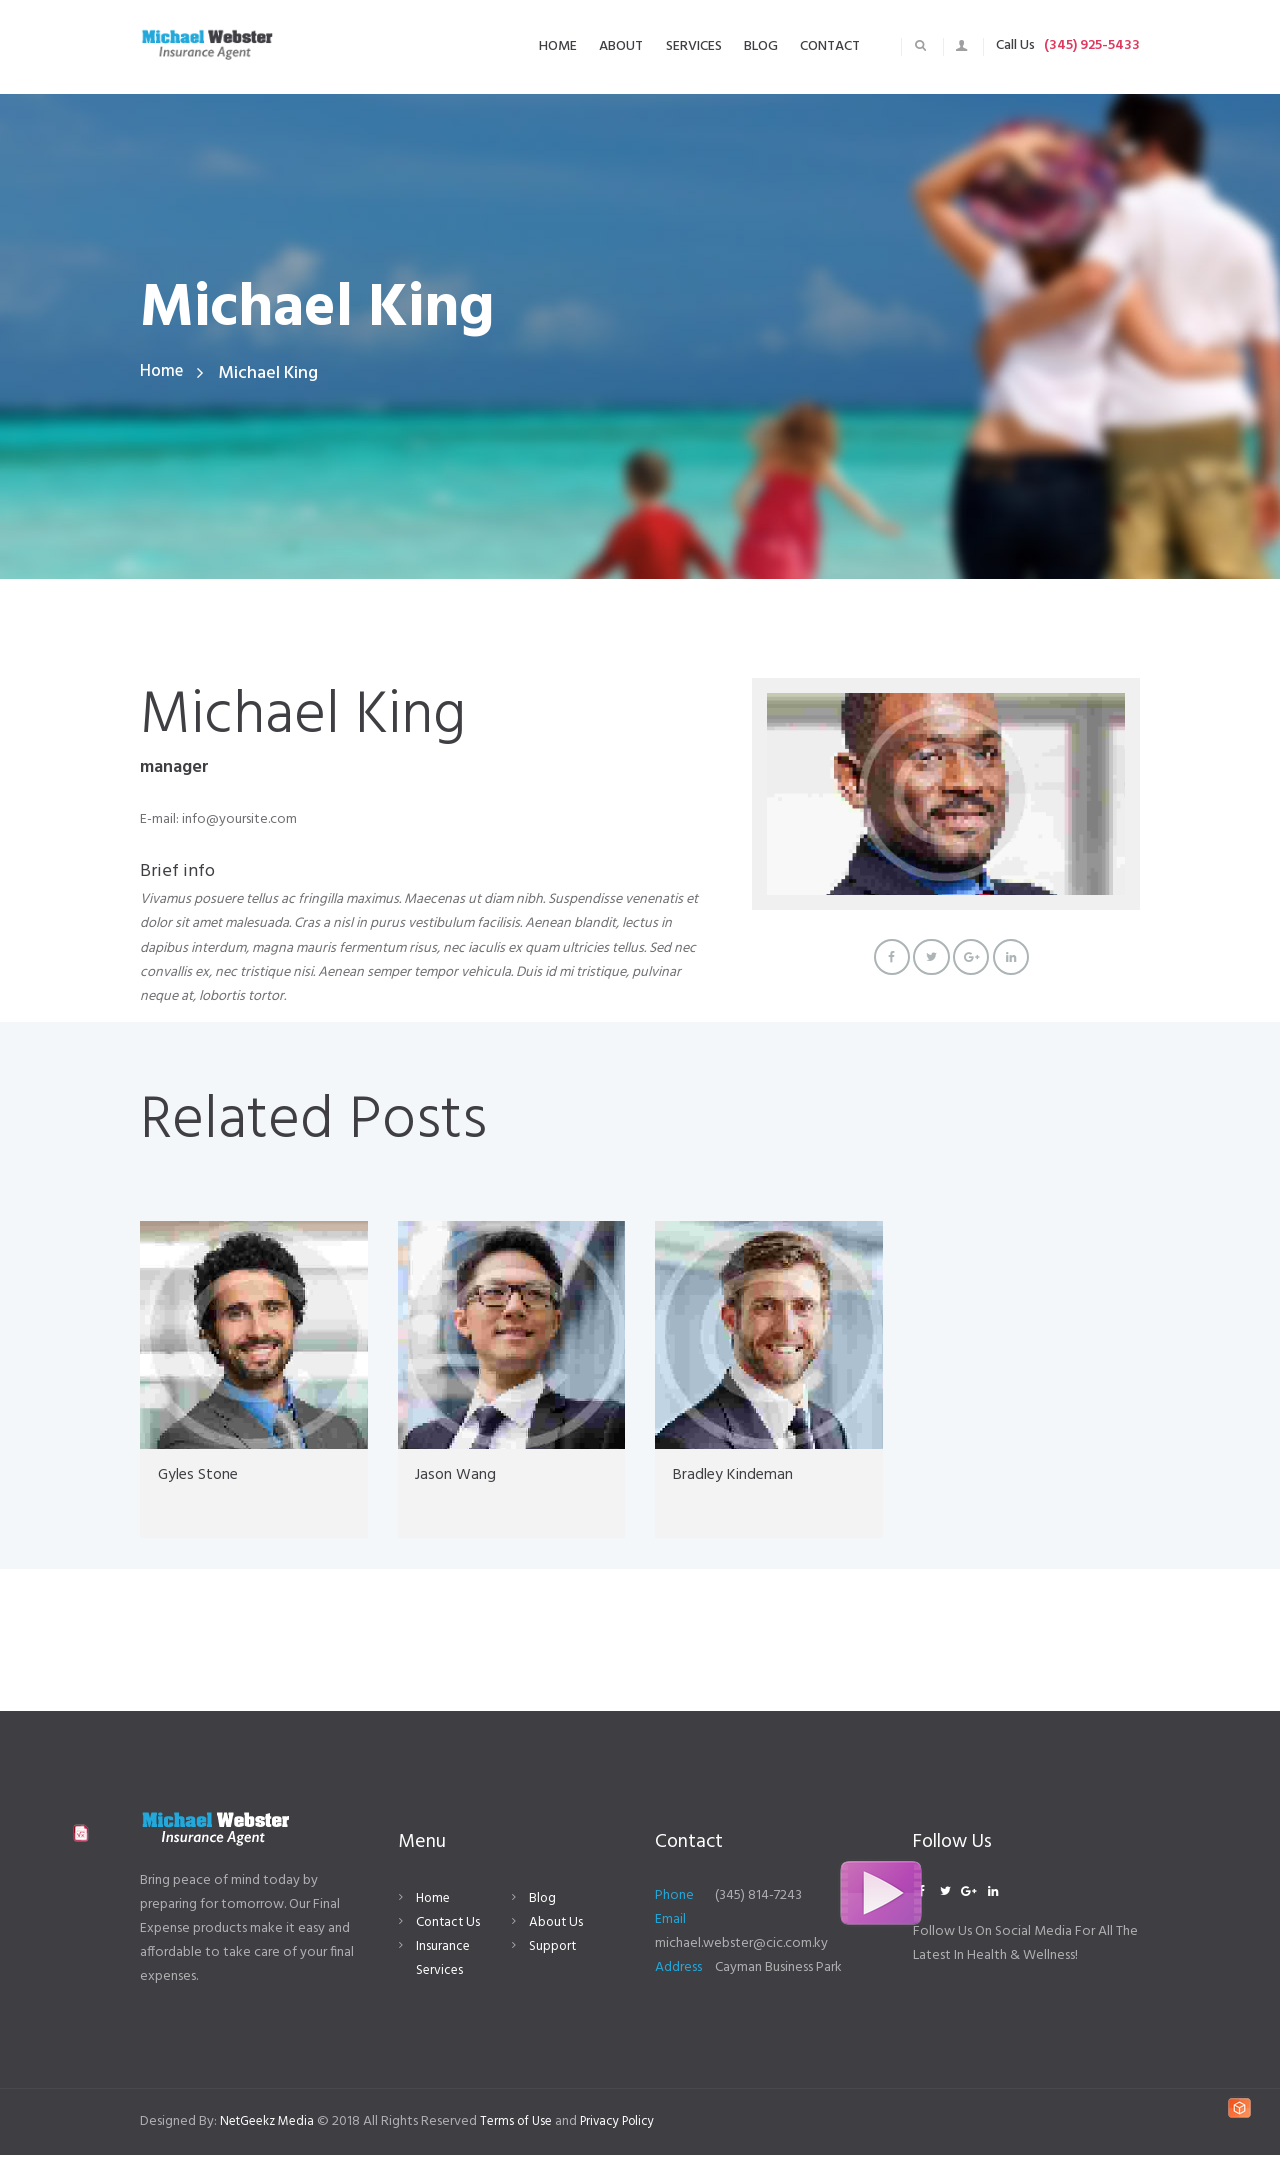 This screenshot has width=1280, height=2158. Describe the element at coordinates (1239, 2107) in the screenshot. I see `open a Blender 3D project file` at that location.